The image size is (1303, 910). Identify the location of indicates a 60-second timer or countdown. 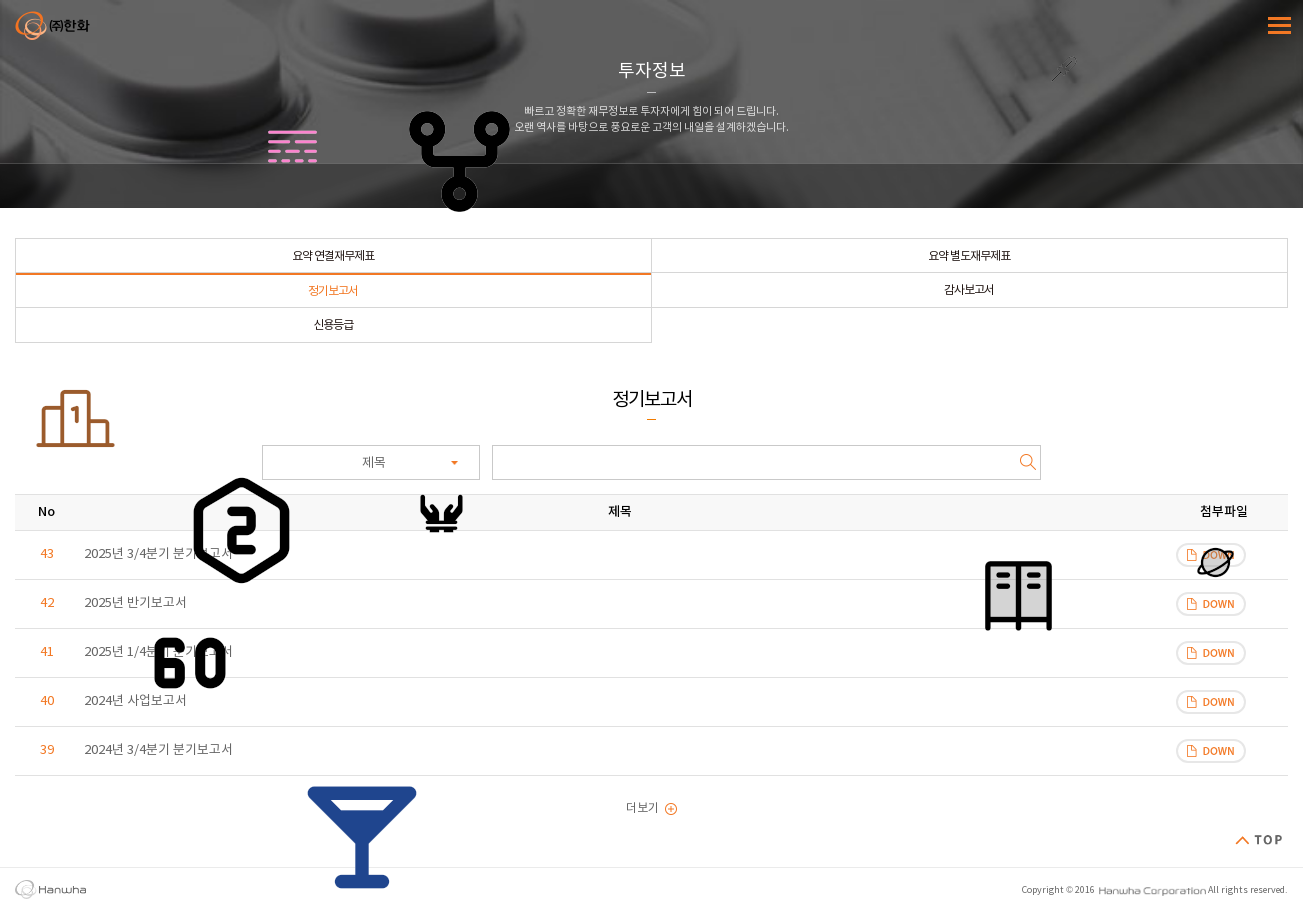
(190, 663).